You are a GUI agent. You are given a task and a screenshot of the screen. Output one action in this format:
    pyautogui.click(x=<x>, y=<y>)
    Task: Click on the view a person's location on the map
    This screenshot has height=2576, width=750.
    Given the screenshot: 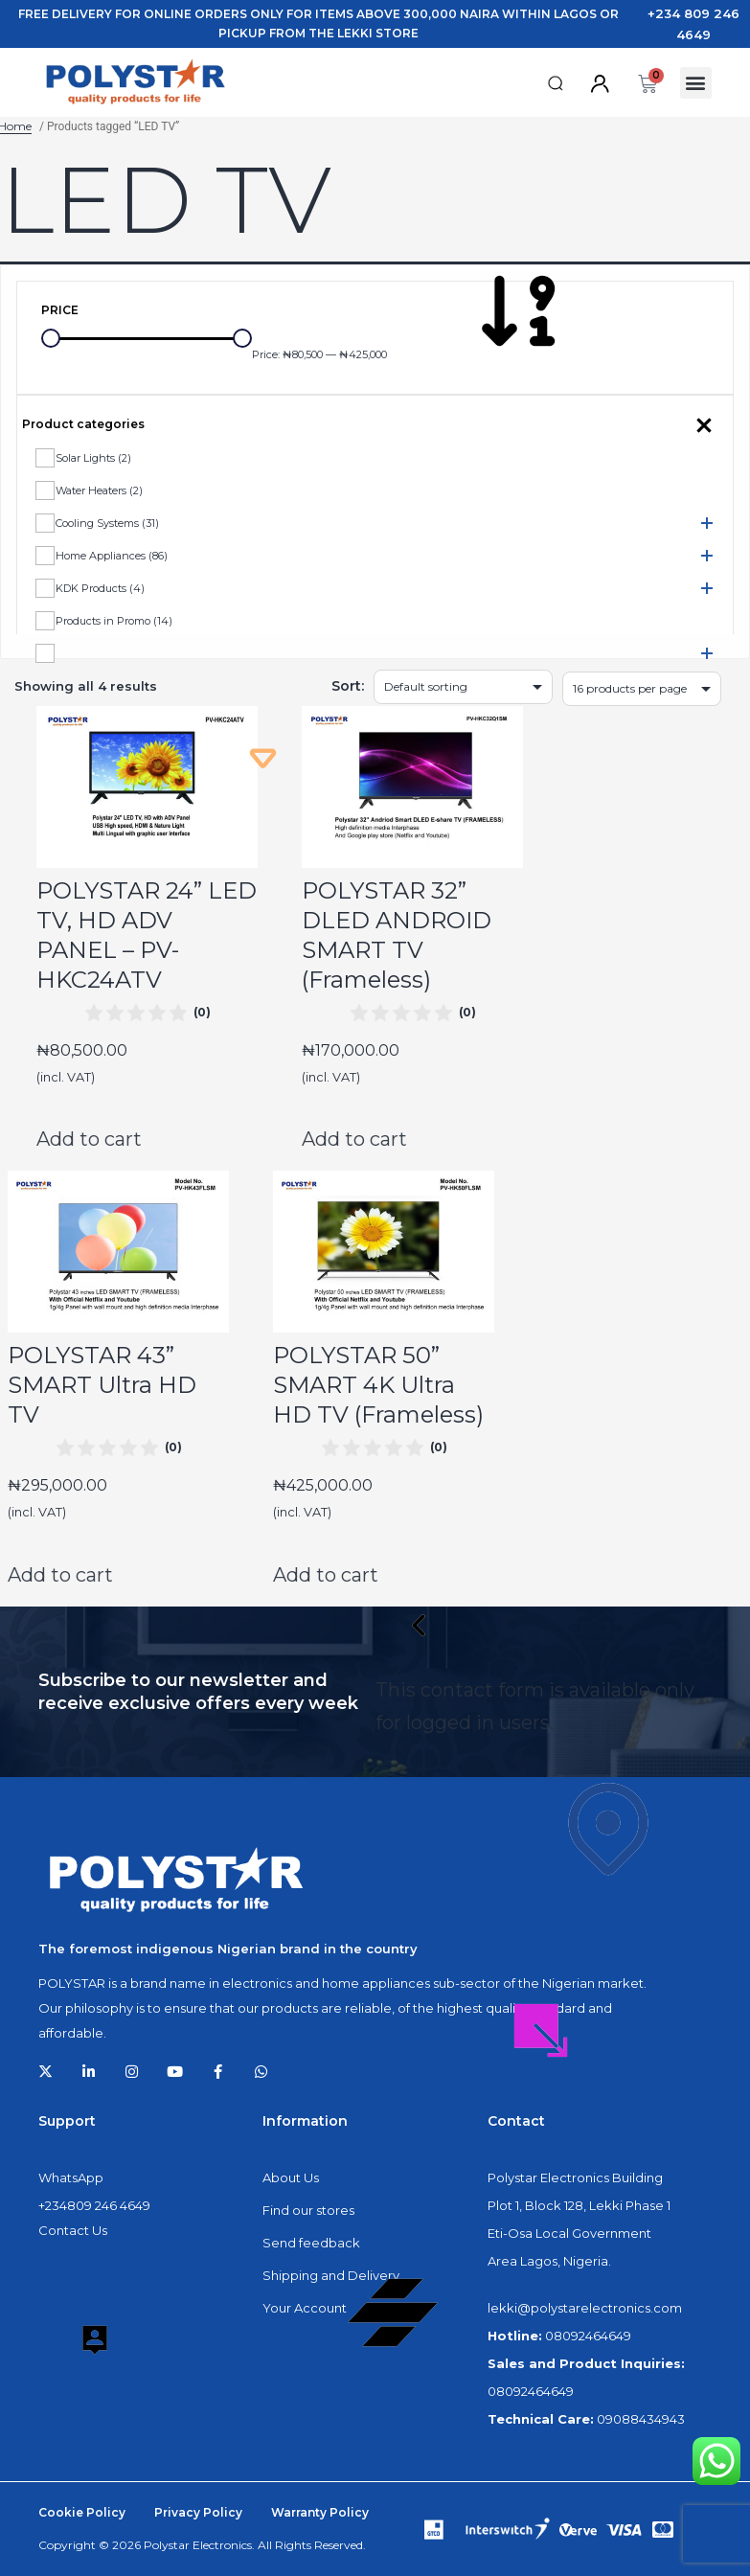 What is the action you would take?
    pyautogui.click(x=95, y=2339)
    